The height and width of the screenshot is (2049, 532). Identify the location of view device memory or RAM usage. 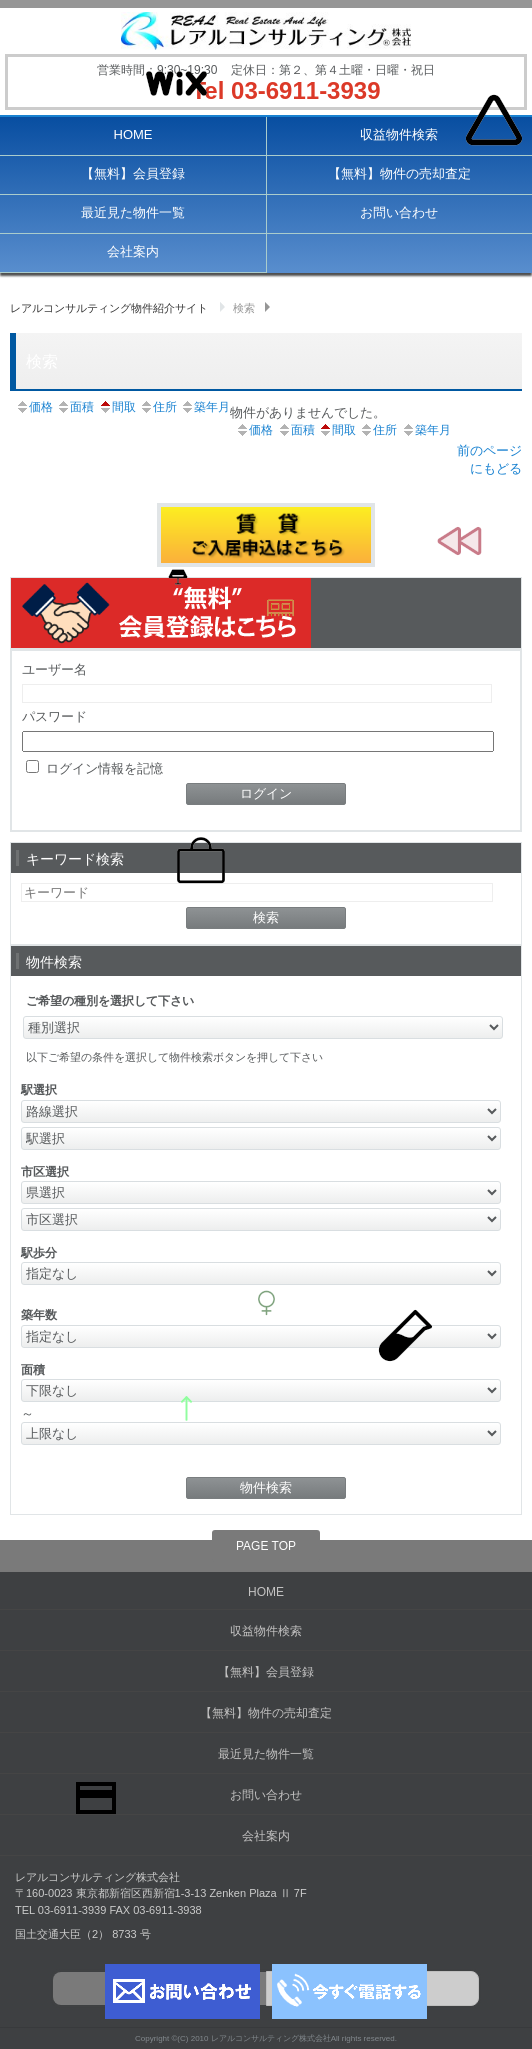
(280, 607).